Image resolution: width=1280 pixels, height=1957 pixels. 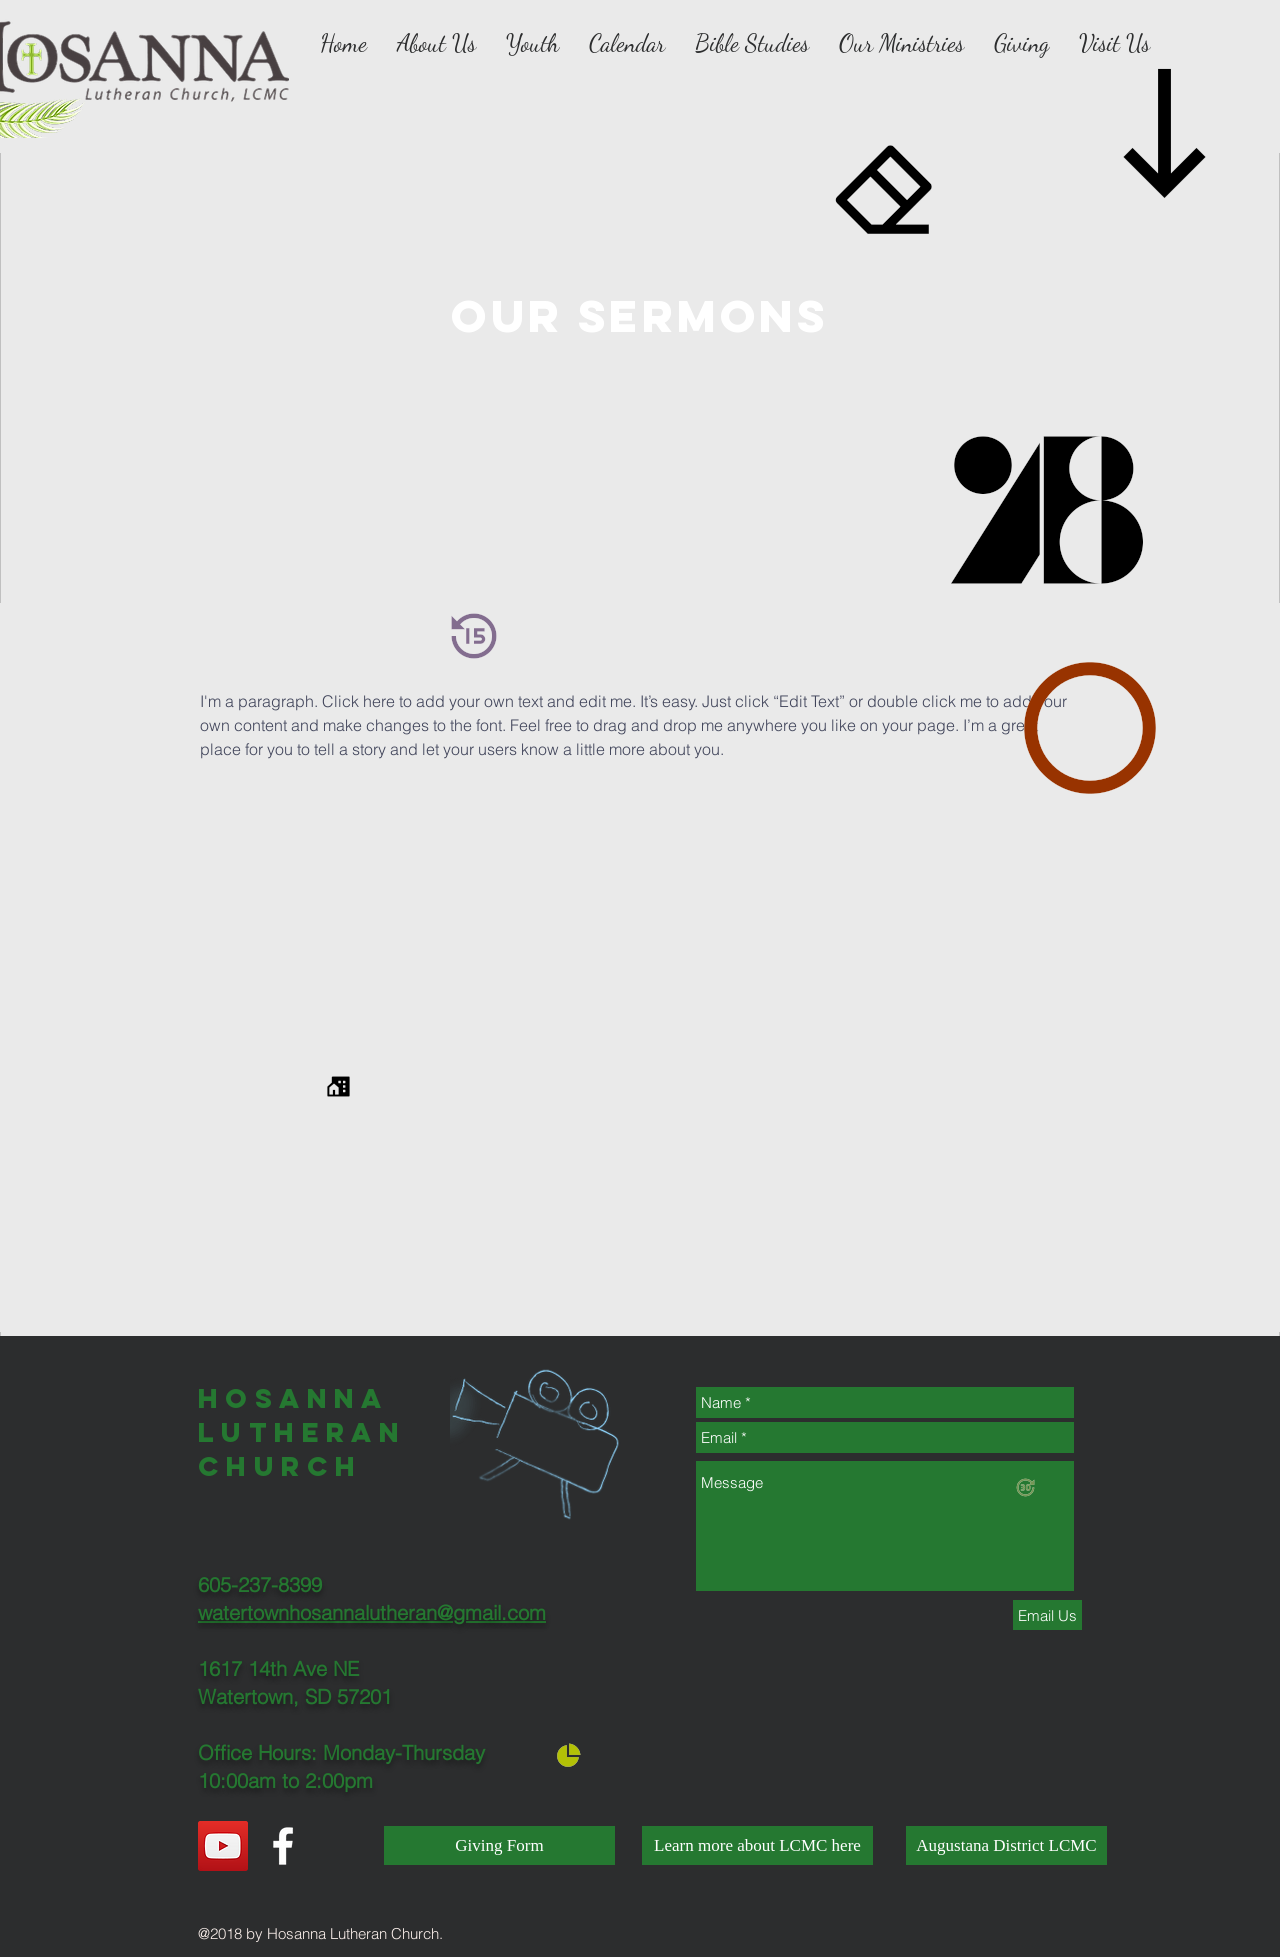 I want to click on erase or delete selected content, so click(x=886, y=191).